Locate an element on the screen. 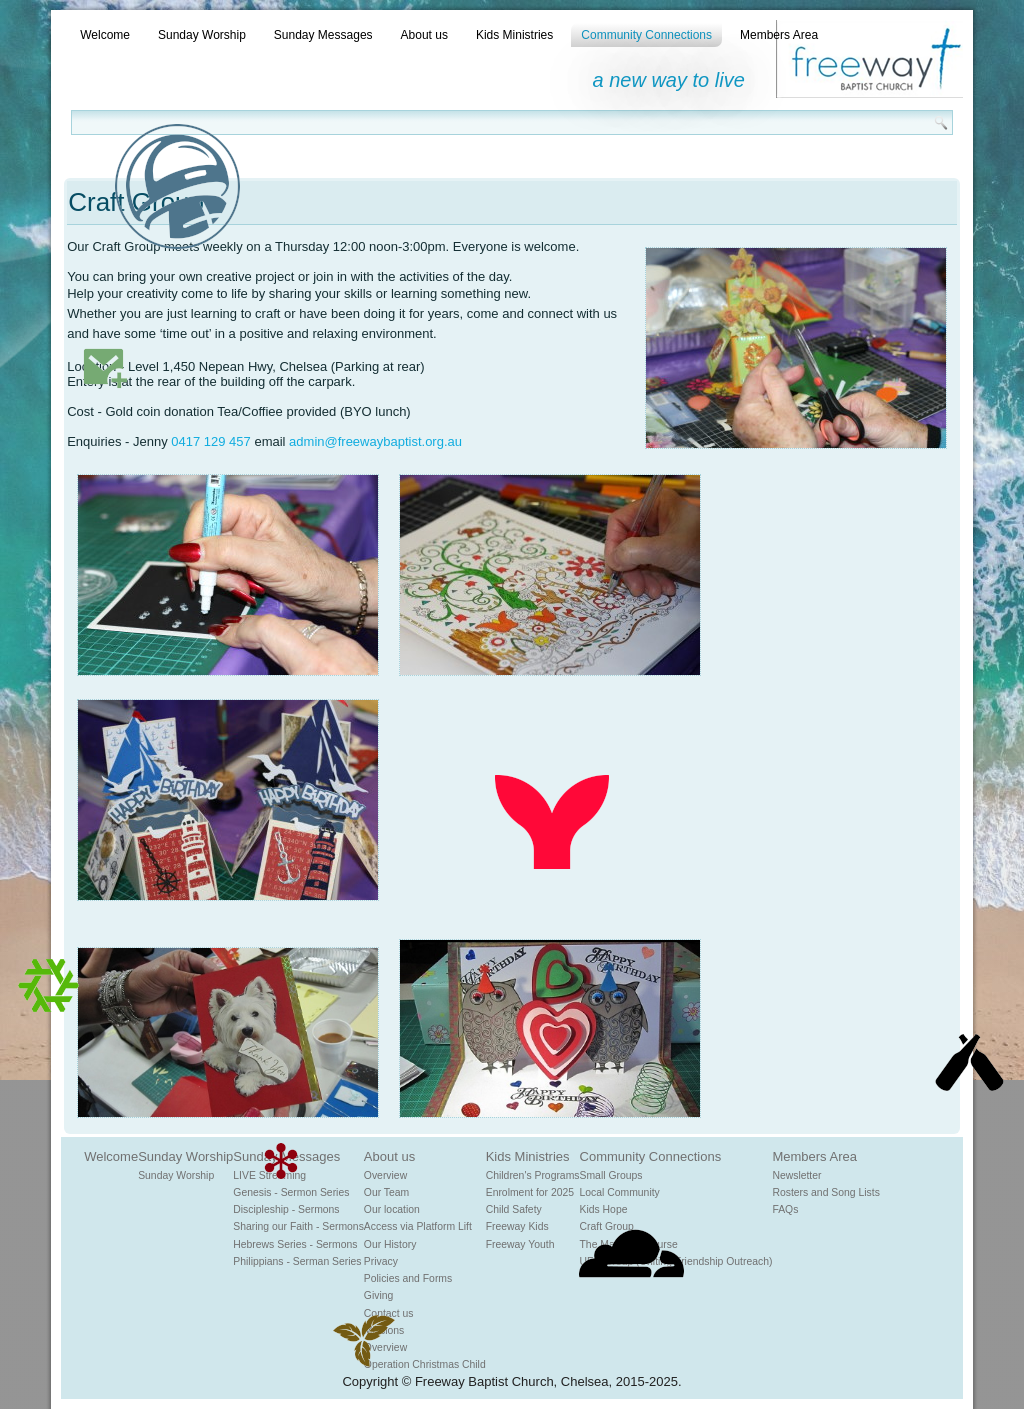 The image size is (1024, 1409). open Mermaid diagramming tool is located at coordinates (552, 822).